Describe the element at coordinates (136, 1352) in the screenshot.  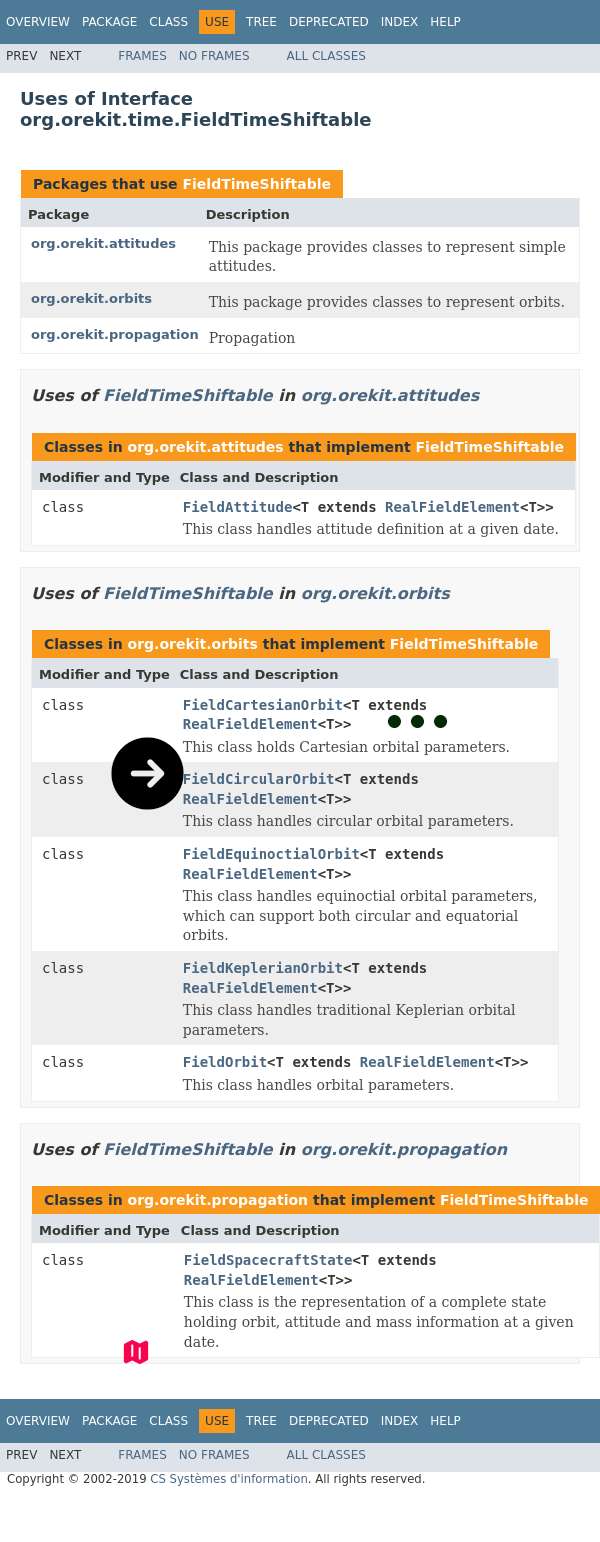
I see `view map or navigation` at that location.